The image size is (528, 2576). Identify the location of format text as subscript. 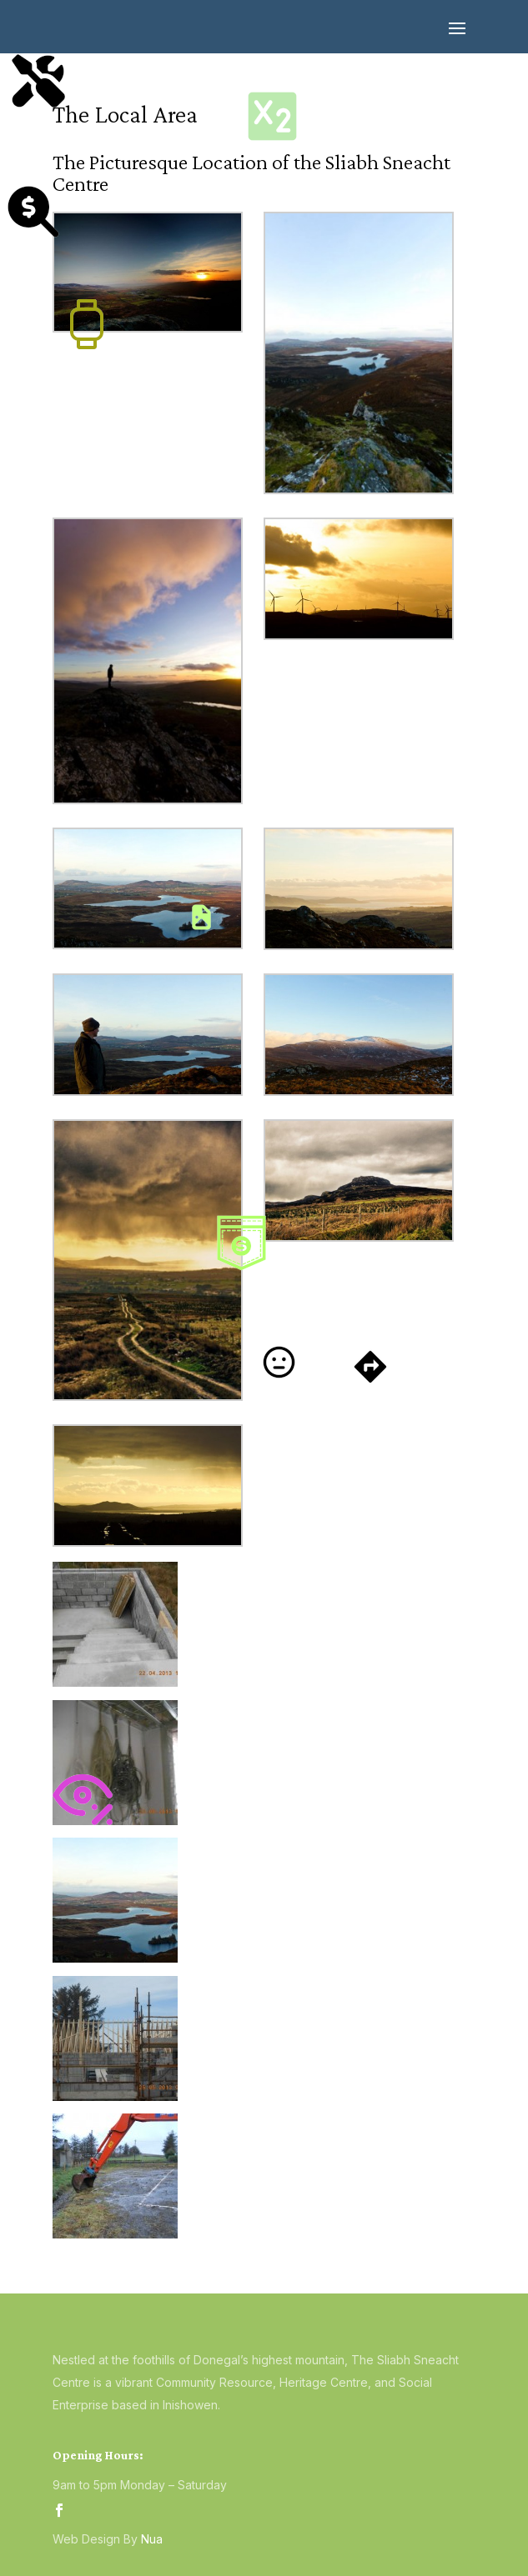
(272, 116).